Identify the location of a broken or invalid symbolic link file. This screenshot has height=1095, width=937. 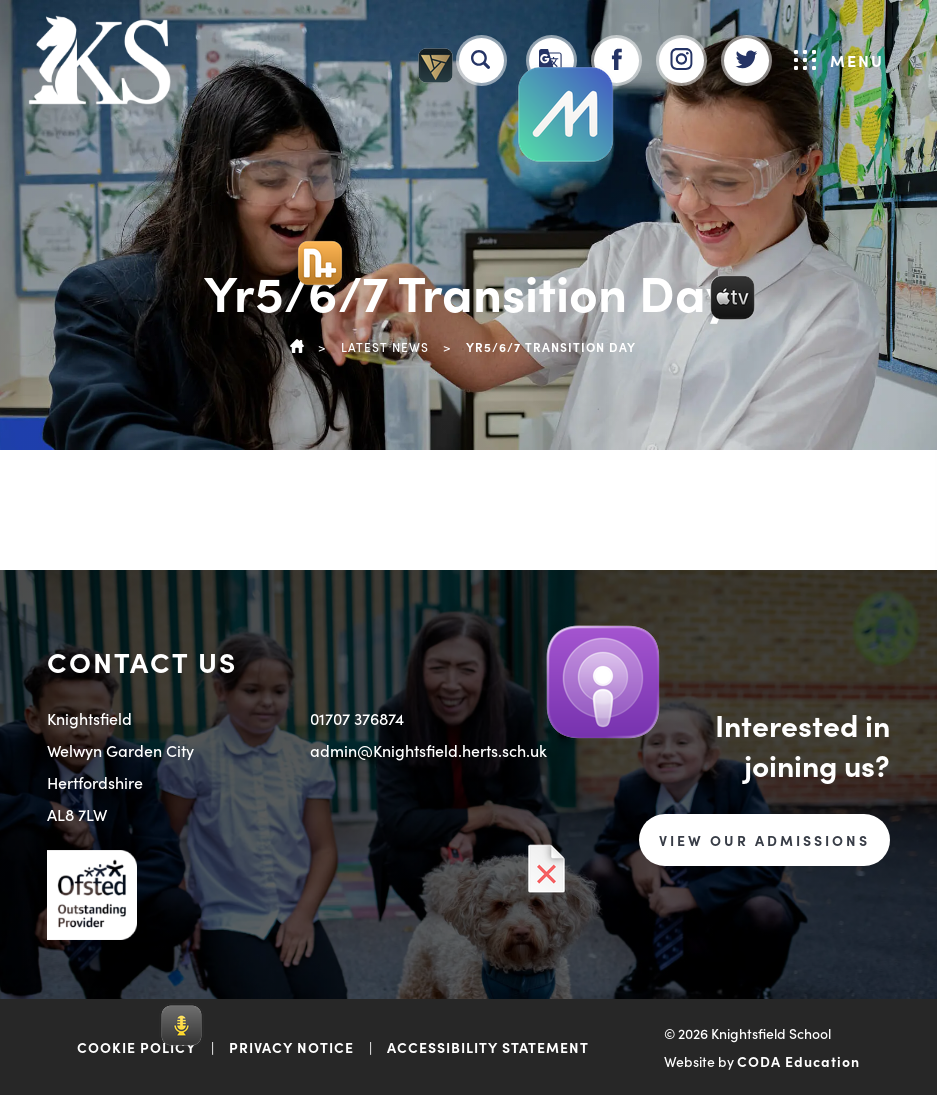
(546, 869).